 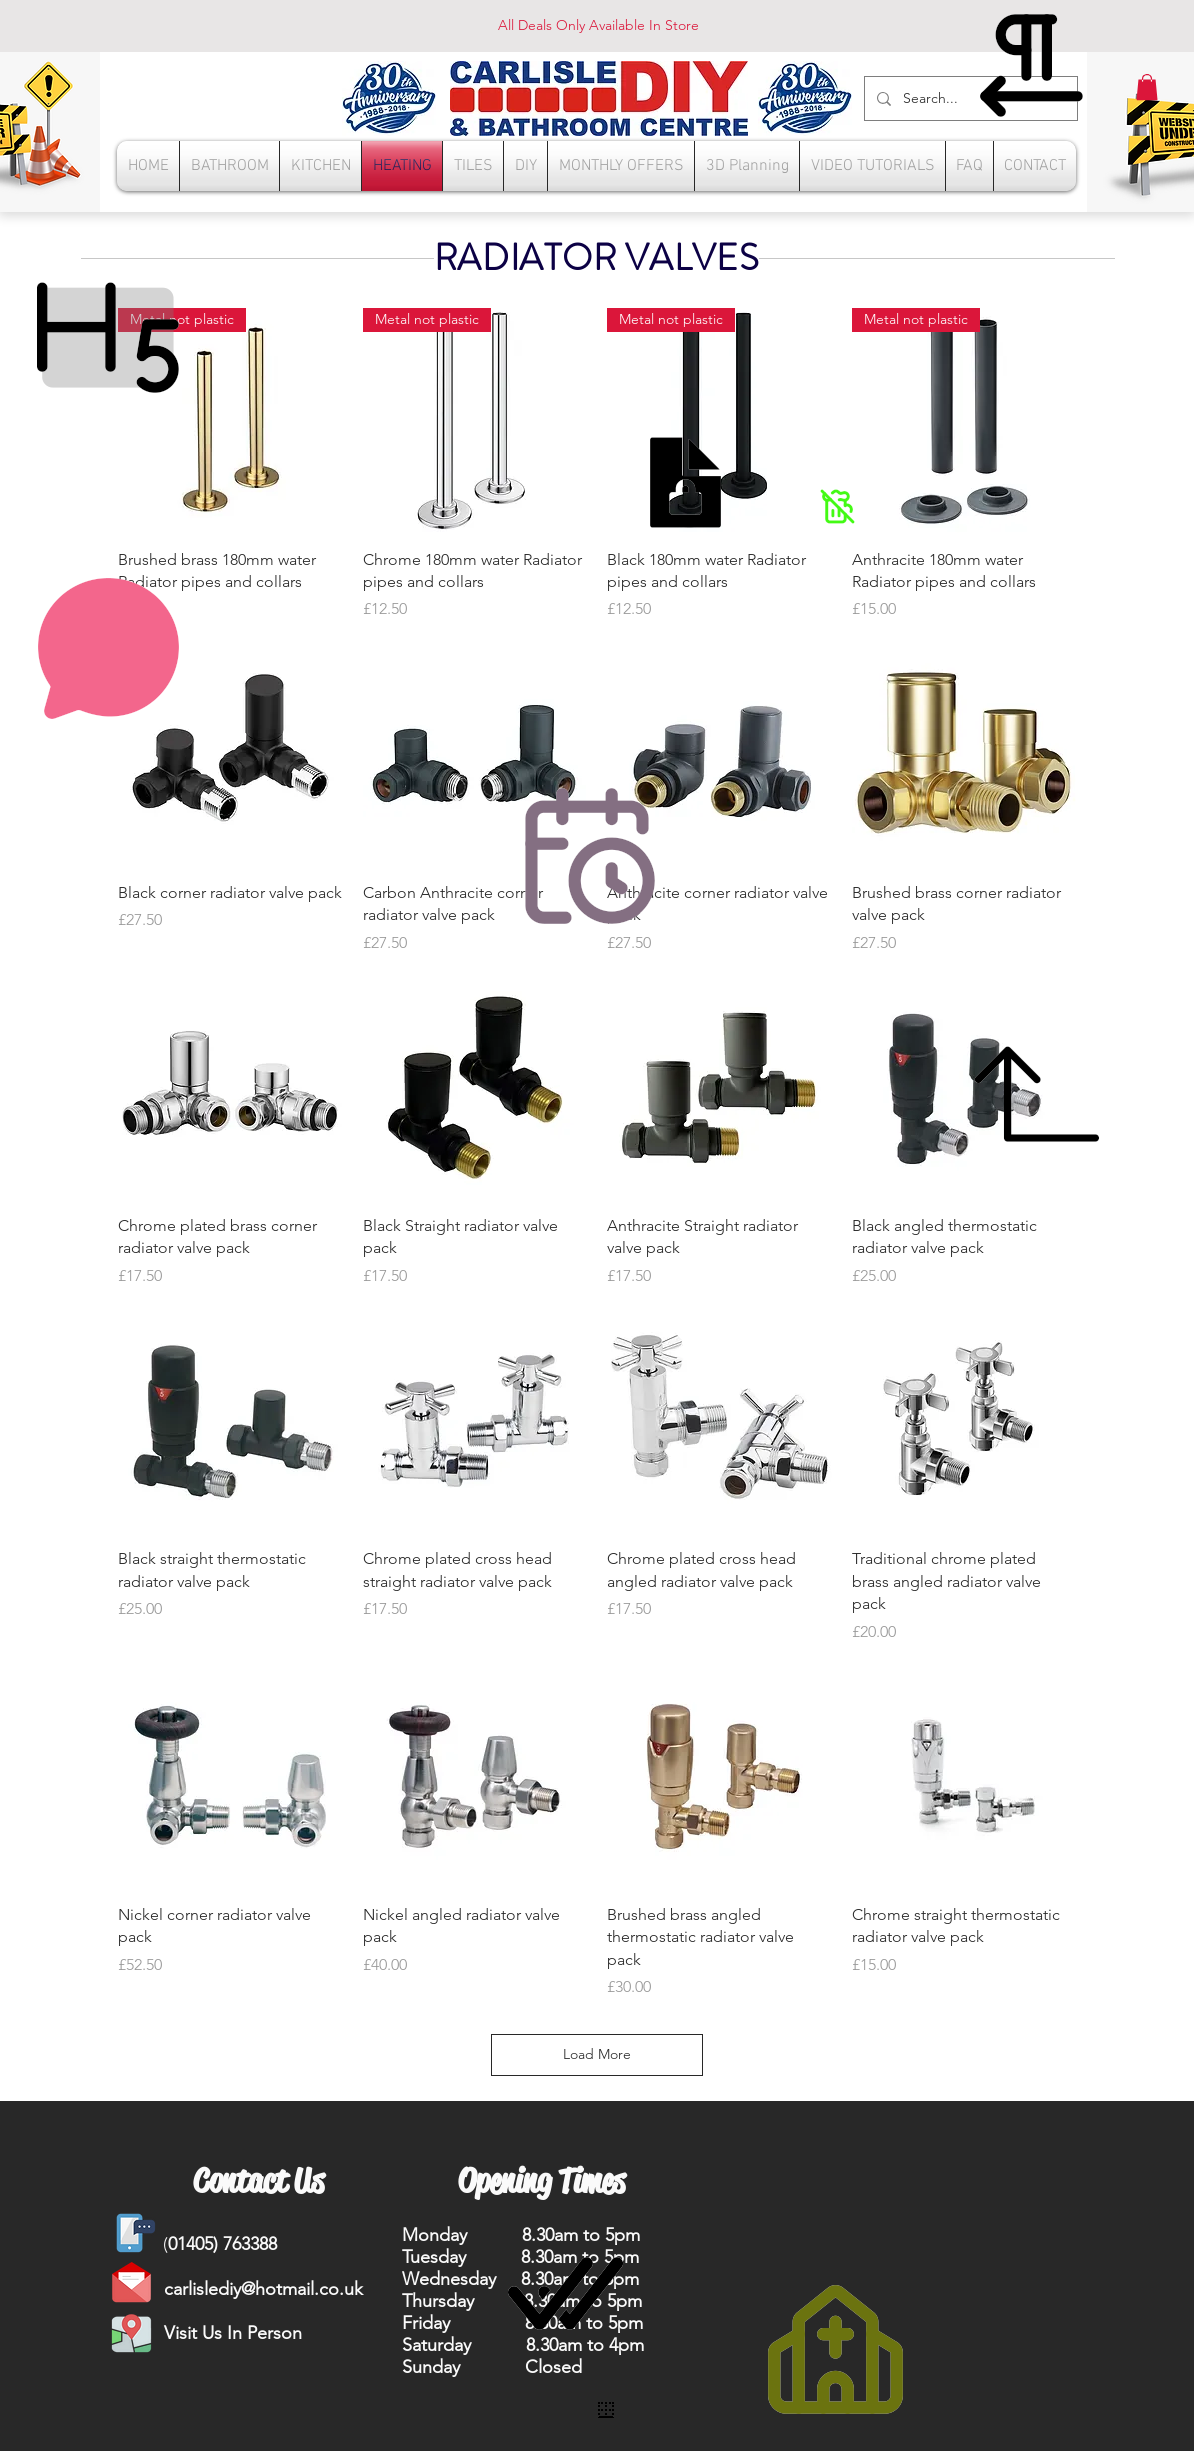 What do you see at coordinates (587, 856) in the screenshot?
I see `schedule an event or appointment` at bounding box center [587, 856].